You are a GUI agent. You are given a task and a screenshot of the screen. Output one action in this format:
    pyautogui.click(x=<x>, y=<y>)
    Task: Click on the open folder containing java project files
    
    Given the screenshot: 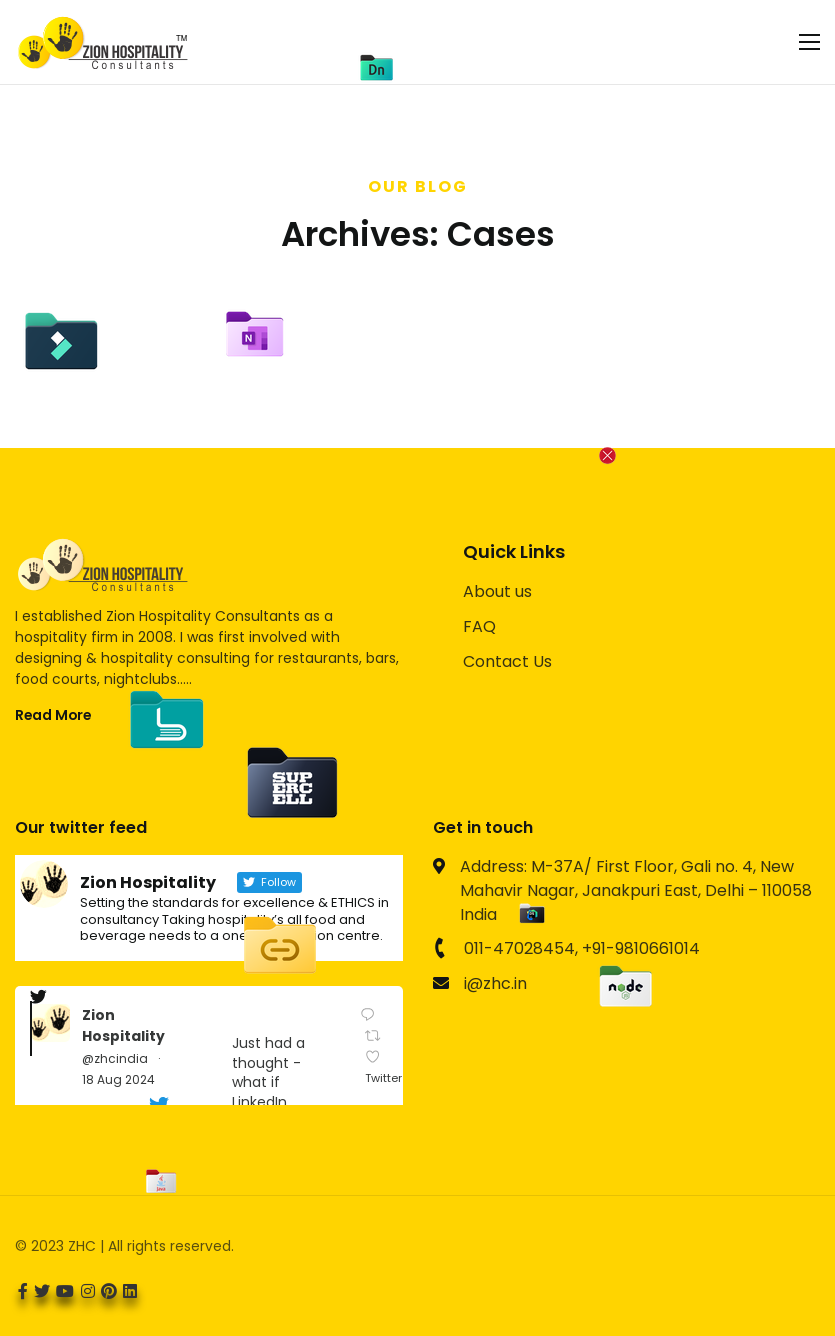 What is the action you would take?
    pyautogui.click(x=161, y=1182)
    